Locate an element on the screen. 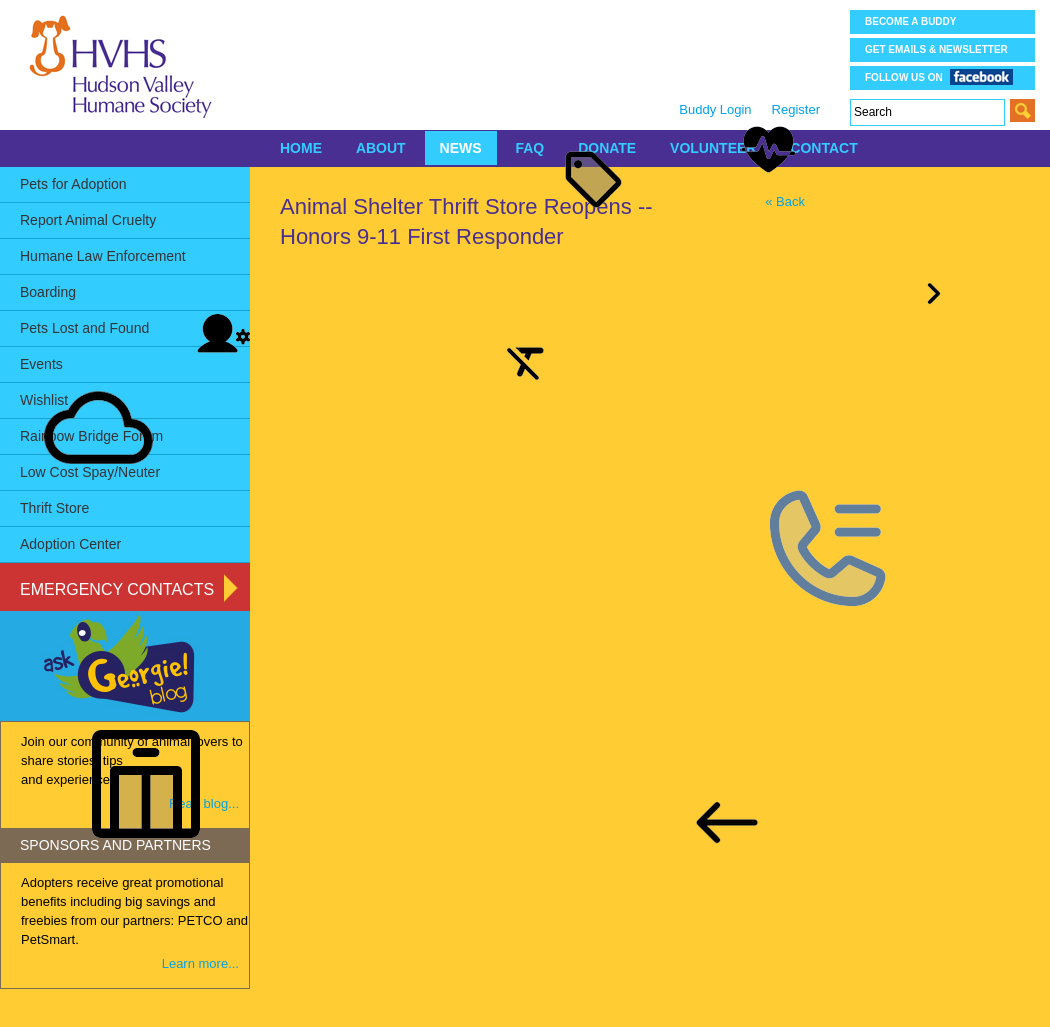 The height and width of the screenshot is (1027, 1050). indicates elevator access nearby is located at coordinates (146, 784).